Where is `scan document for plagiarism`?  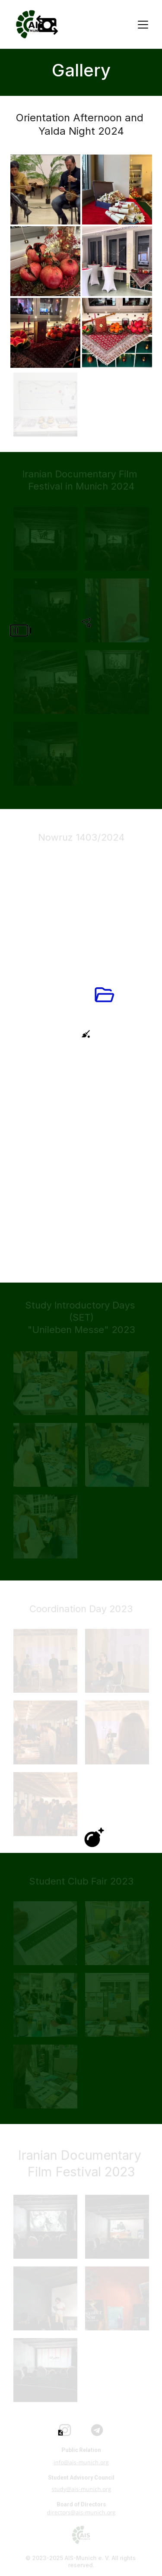
scan document for plagiarism is located at coordinates (60, 2433).